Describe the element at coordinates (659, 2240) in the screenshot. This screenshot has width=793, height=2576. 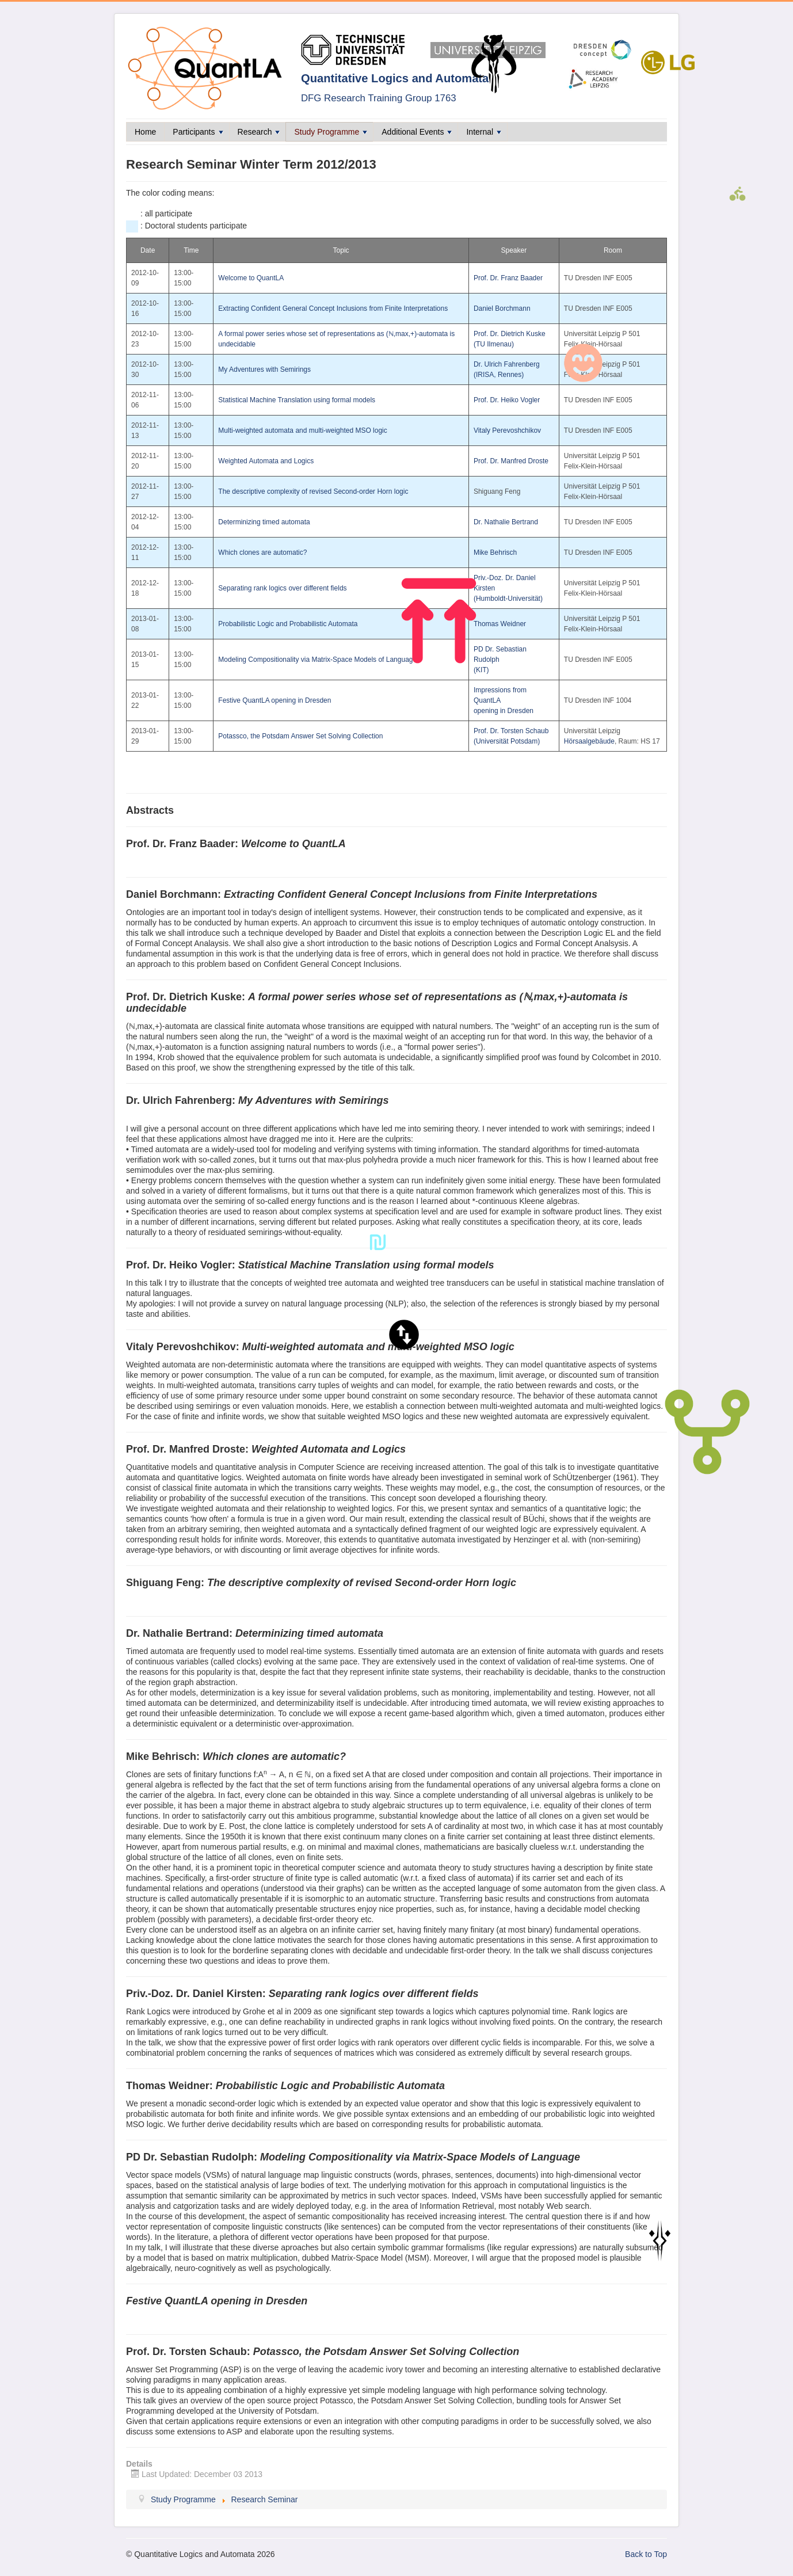
I see `fulcrum app logo` at that location.